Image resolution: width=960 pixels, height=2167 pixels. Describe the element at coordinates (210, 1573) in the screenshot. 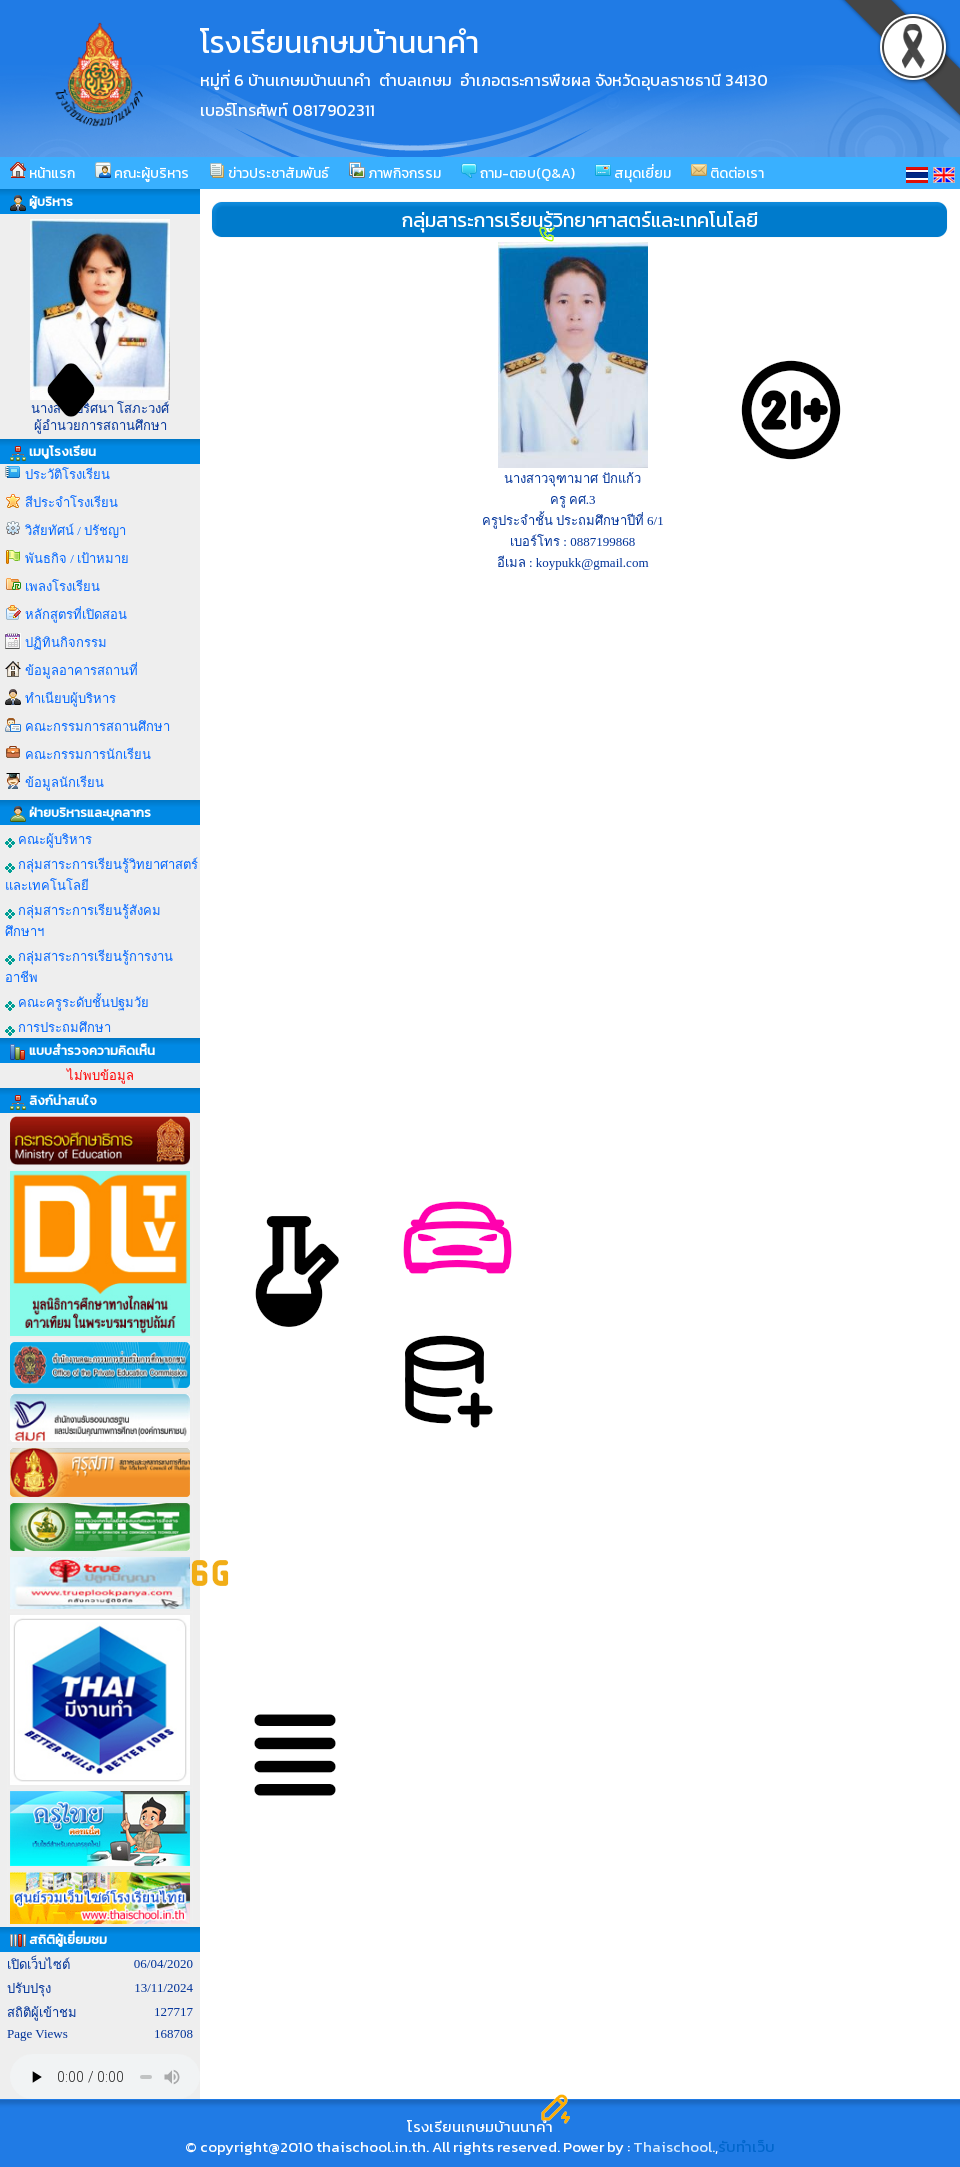

I see `indicates 6G network connectivity status` at that location.